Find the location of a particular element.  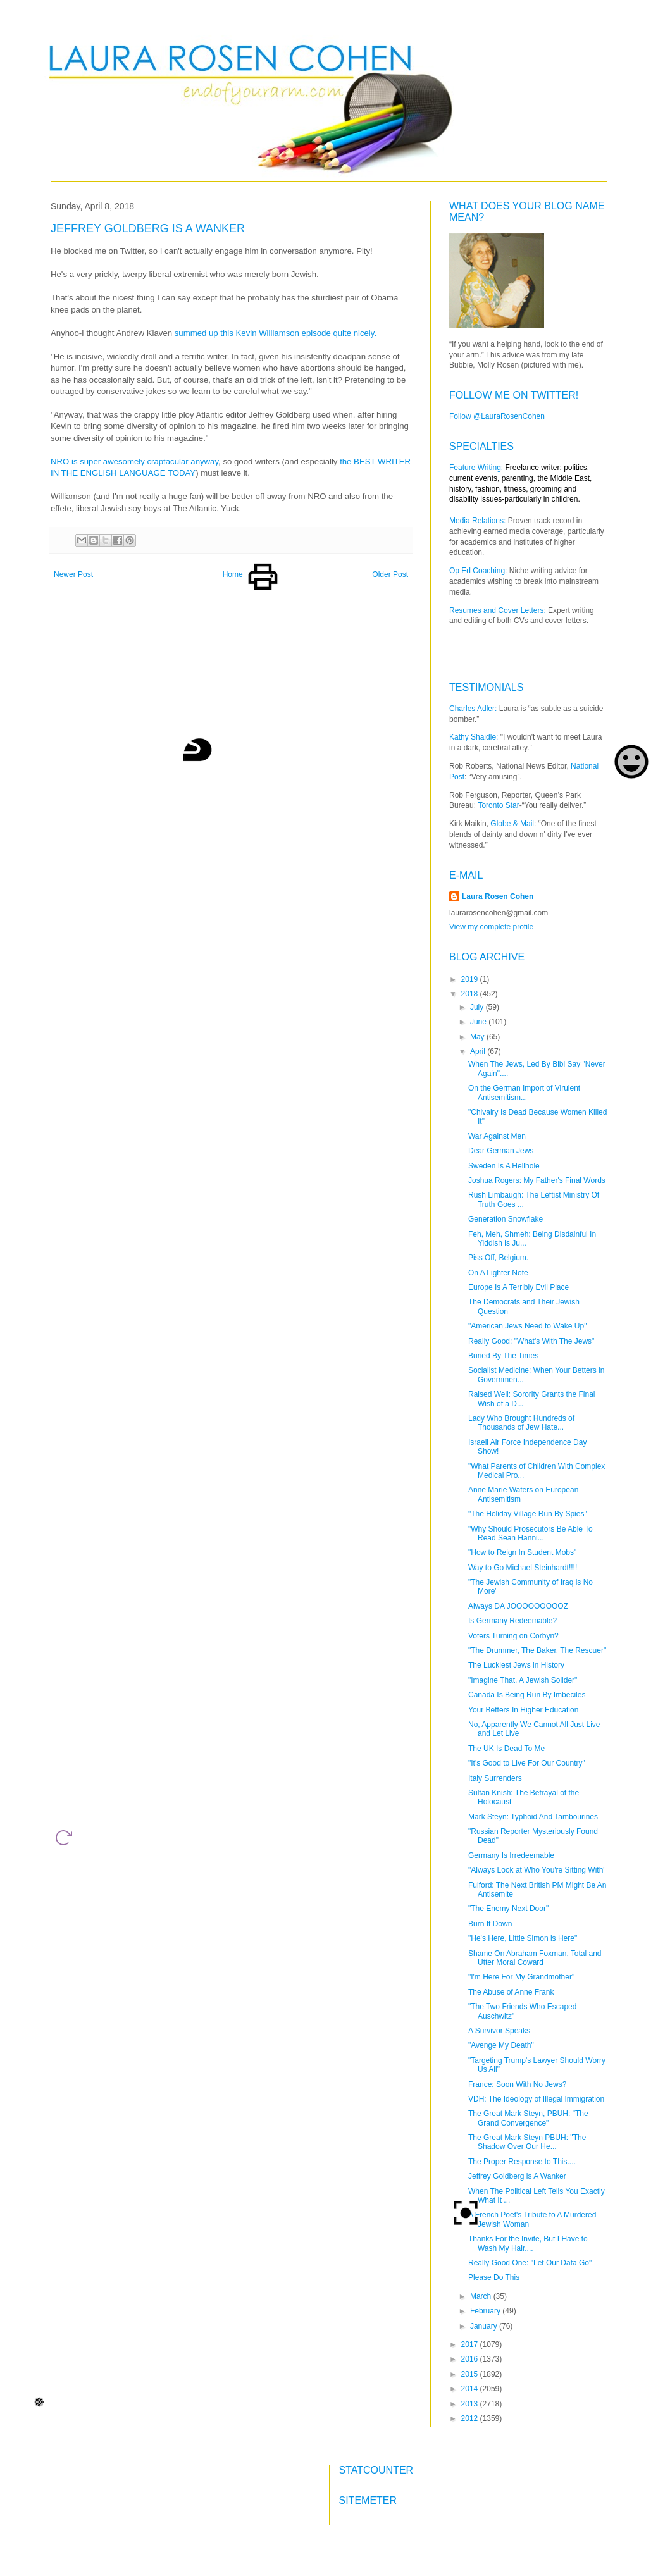

print this document is located at coordinates (263, 576).